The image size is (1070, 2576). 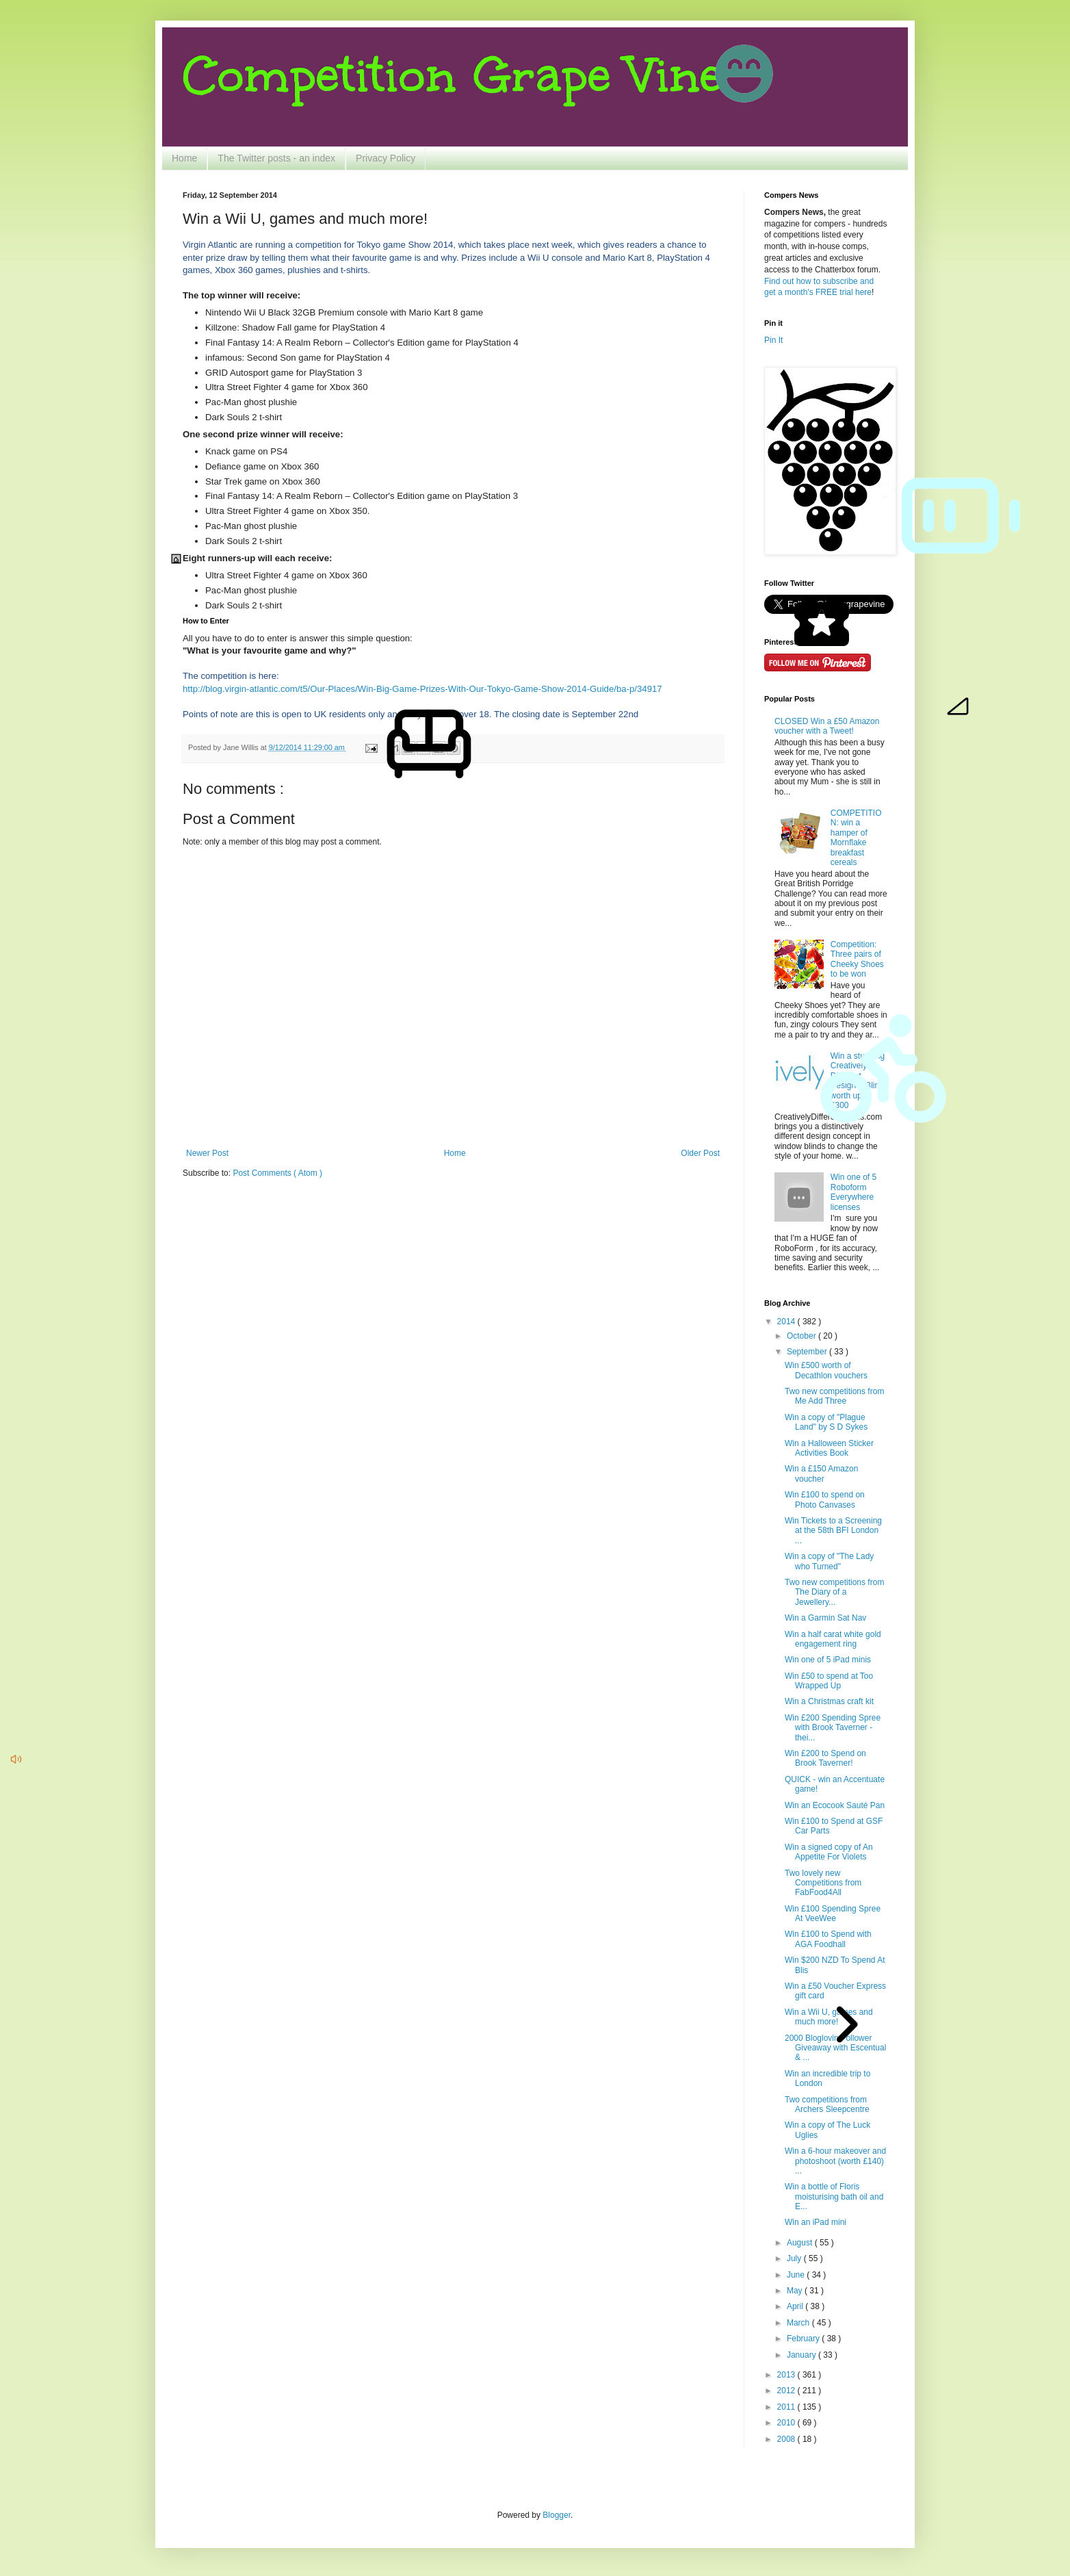 I want to click on add a laughing emoji reaction, so click(x=744, y=73).